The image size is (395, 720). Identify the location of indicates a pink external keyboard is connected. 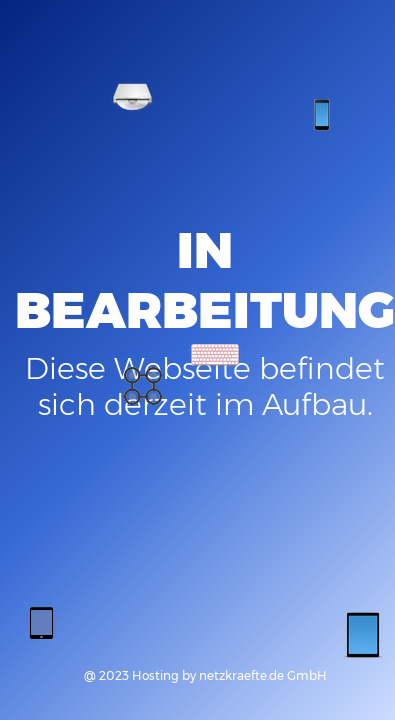
(215, 355).